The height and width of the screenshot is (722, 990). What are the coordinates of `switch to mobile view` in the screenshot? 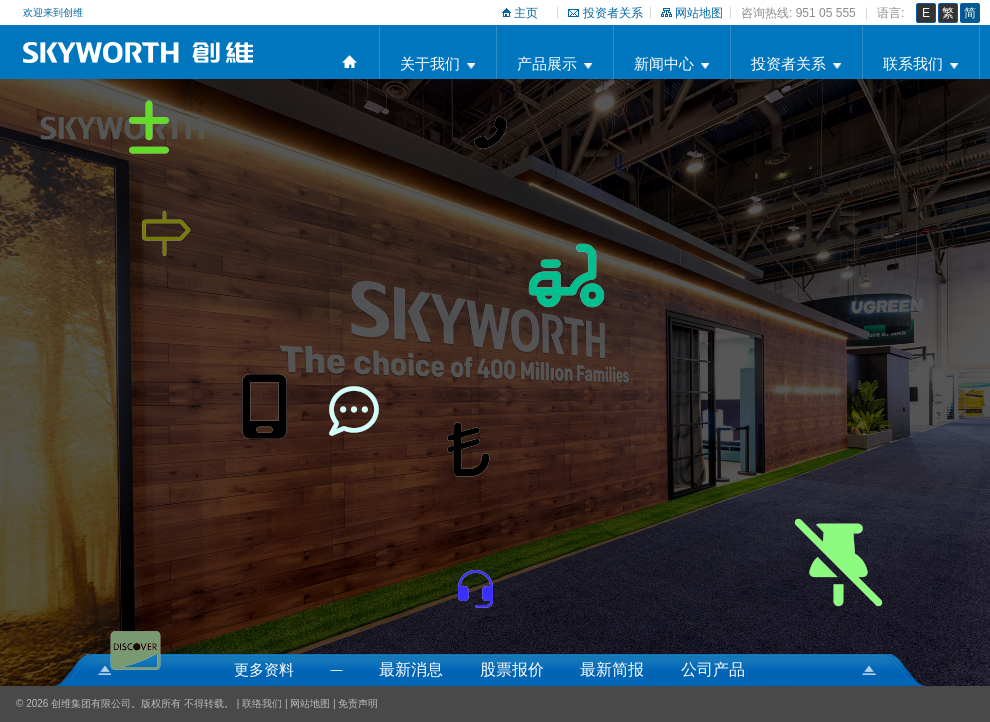 It's located at (264, 406).